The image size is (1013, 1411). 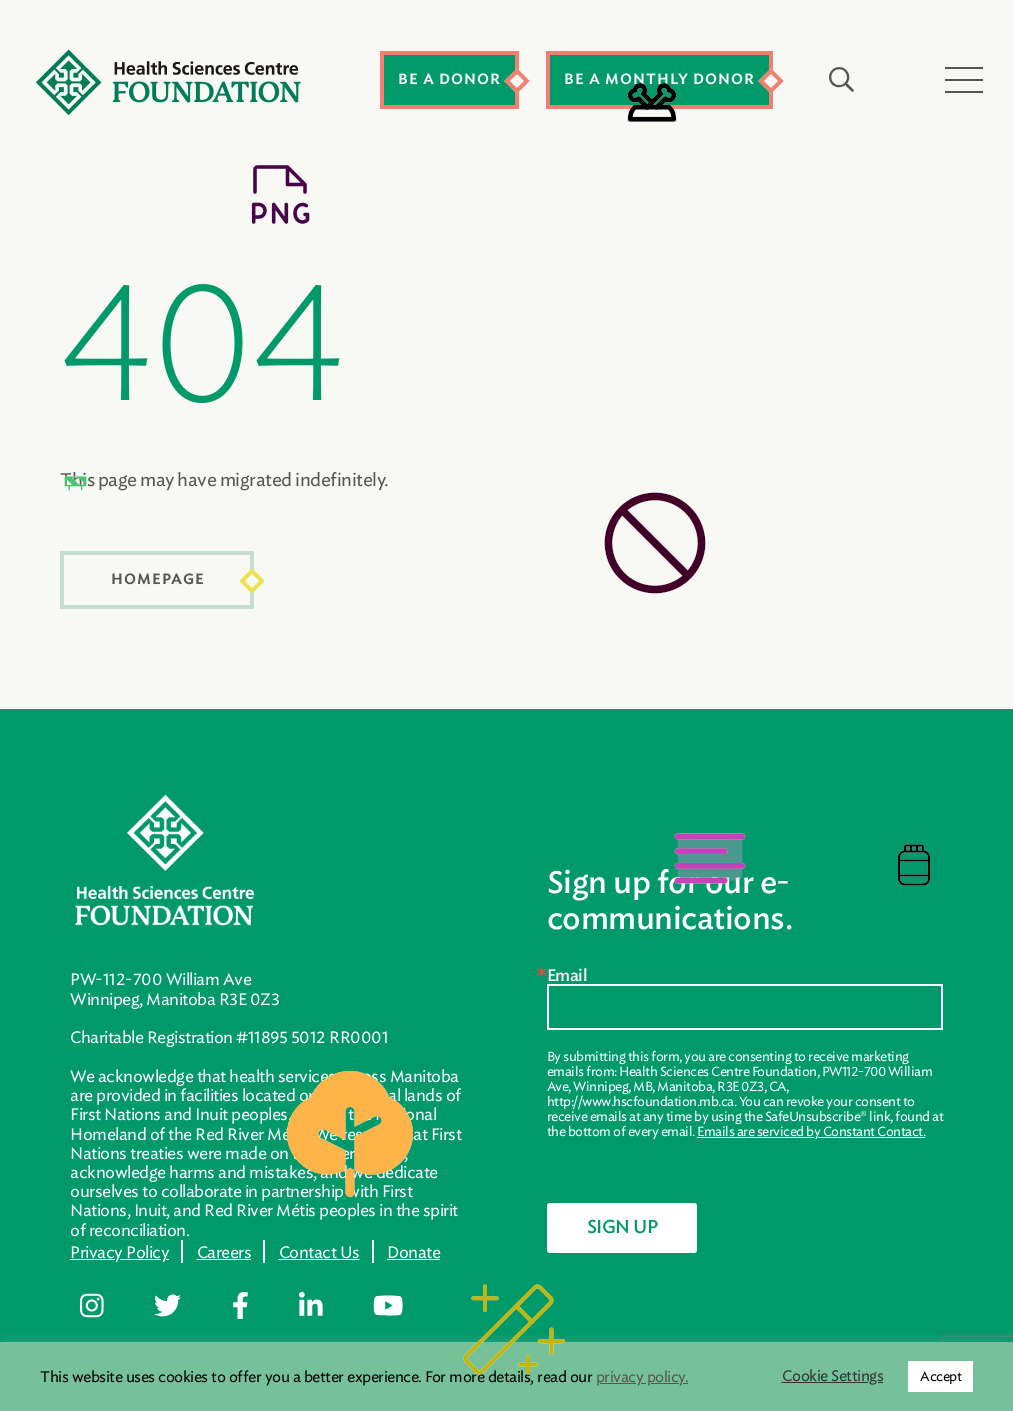 I want to click on indicates a blocked or restricted area, so click(x=75, y=482).